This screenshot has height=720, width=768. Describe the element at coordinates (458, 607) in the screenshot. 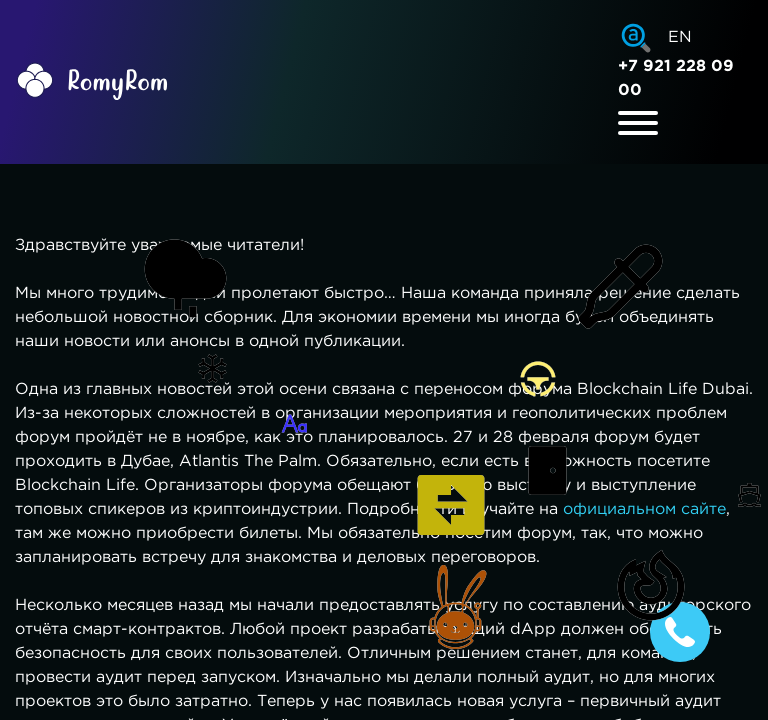

I see `trino distributed SQL query engine logo` at that location.